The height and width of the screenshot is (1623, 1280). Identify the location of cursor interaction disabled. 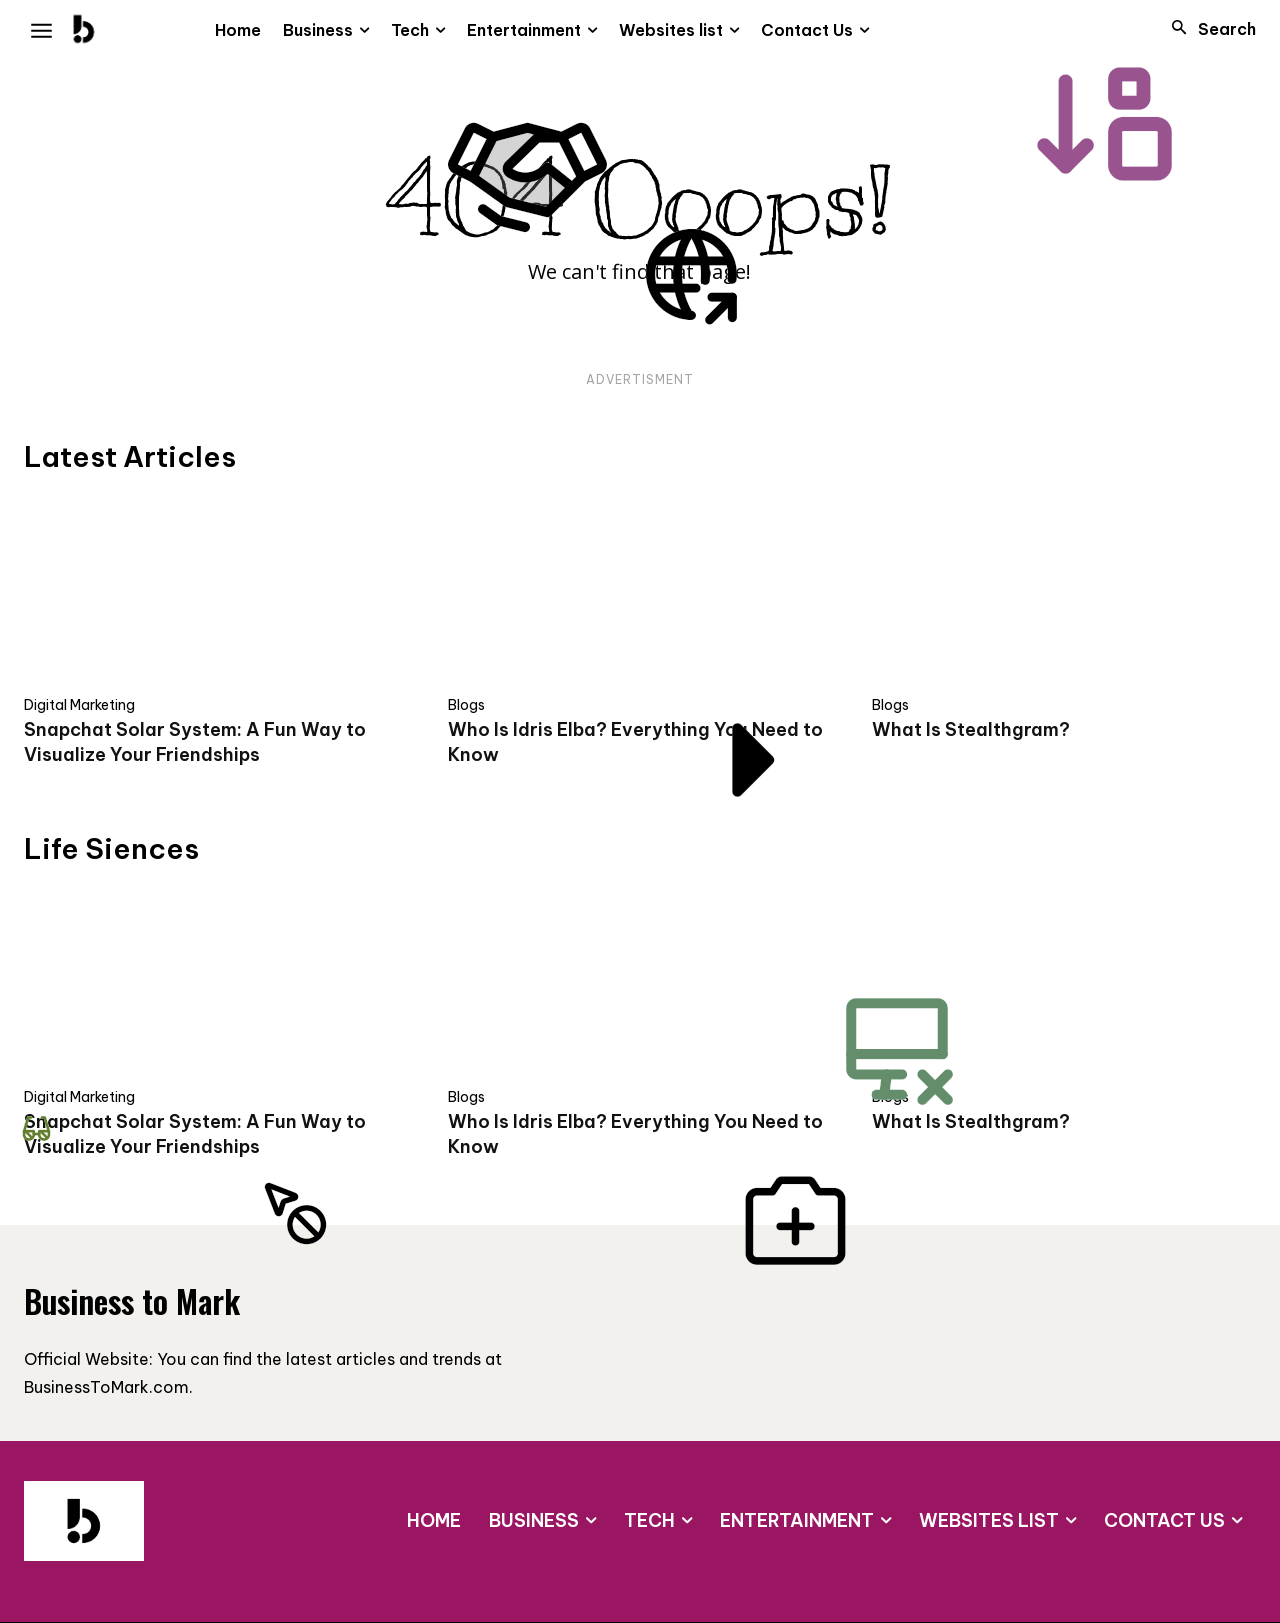
(295, 1213).